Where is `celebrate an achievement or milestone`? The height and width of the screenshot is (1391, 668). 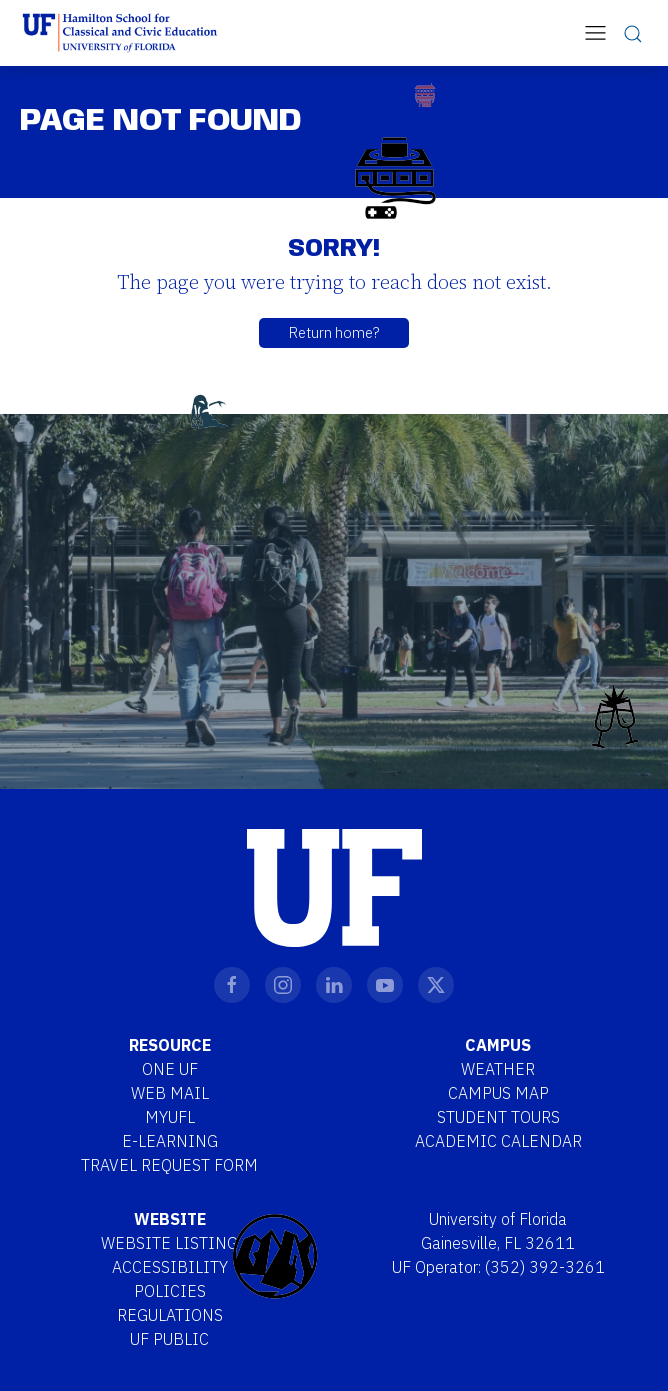
celebrate an achievement or milestone is located at coordinates (615, 716).